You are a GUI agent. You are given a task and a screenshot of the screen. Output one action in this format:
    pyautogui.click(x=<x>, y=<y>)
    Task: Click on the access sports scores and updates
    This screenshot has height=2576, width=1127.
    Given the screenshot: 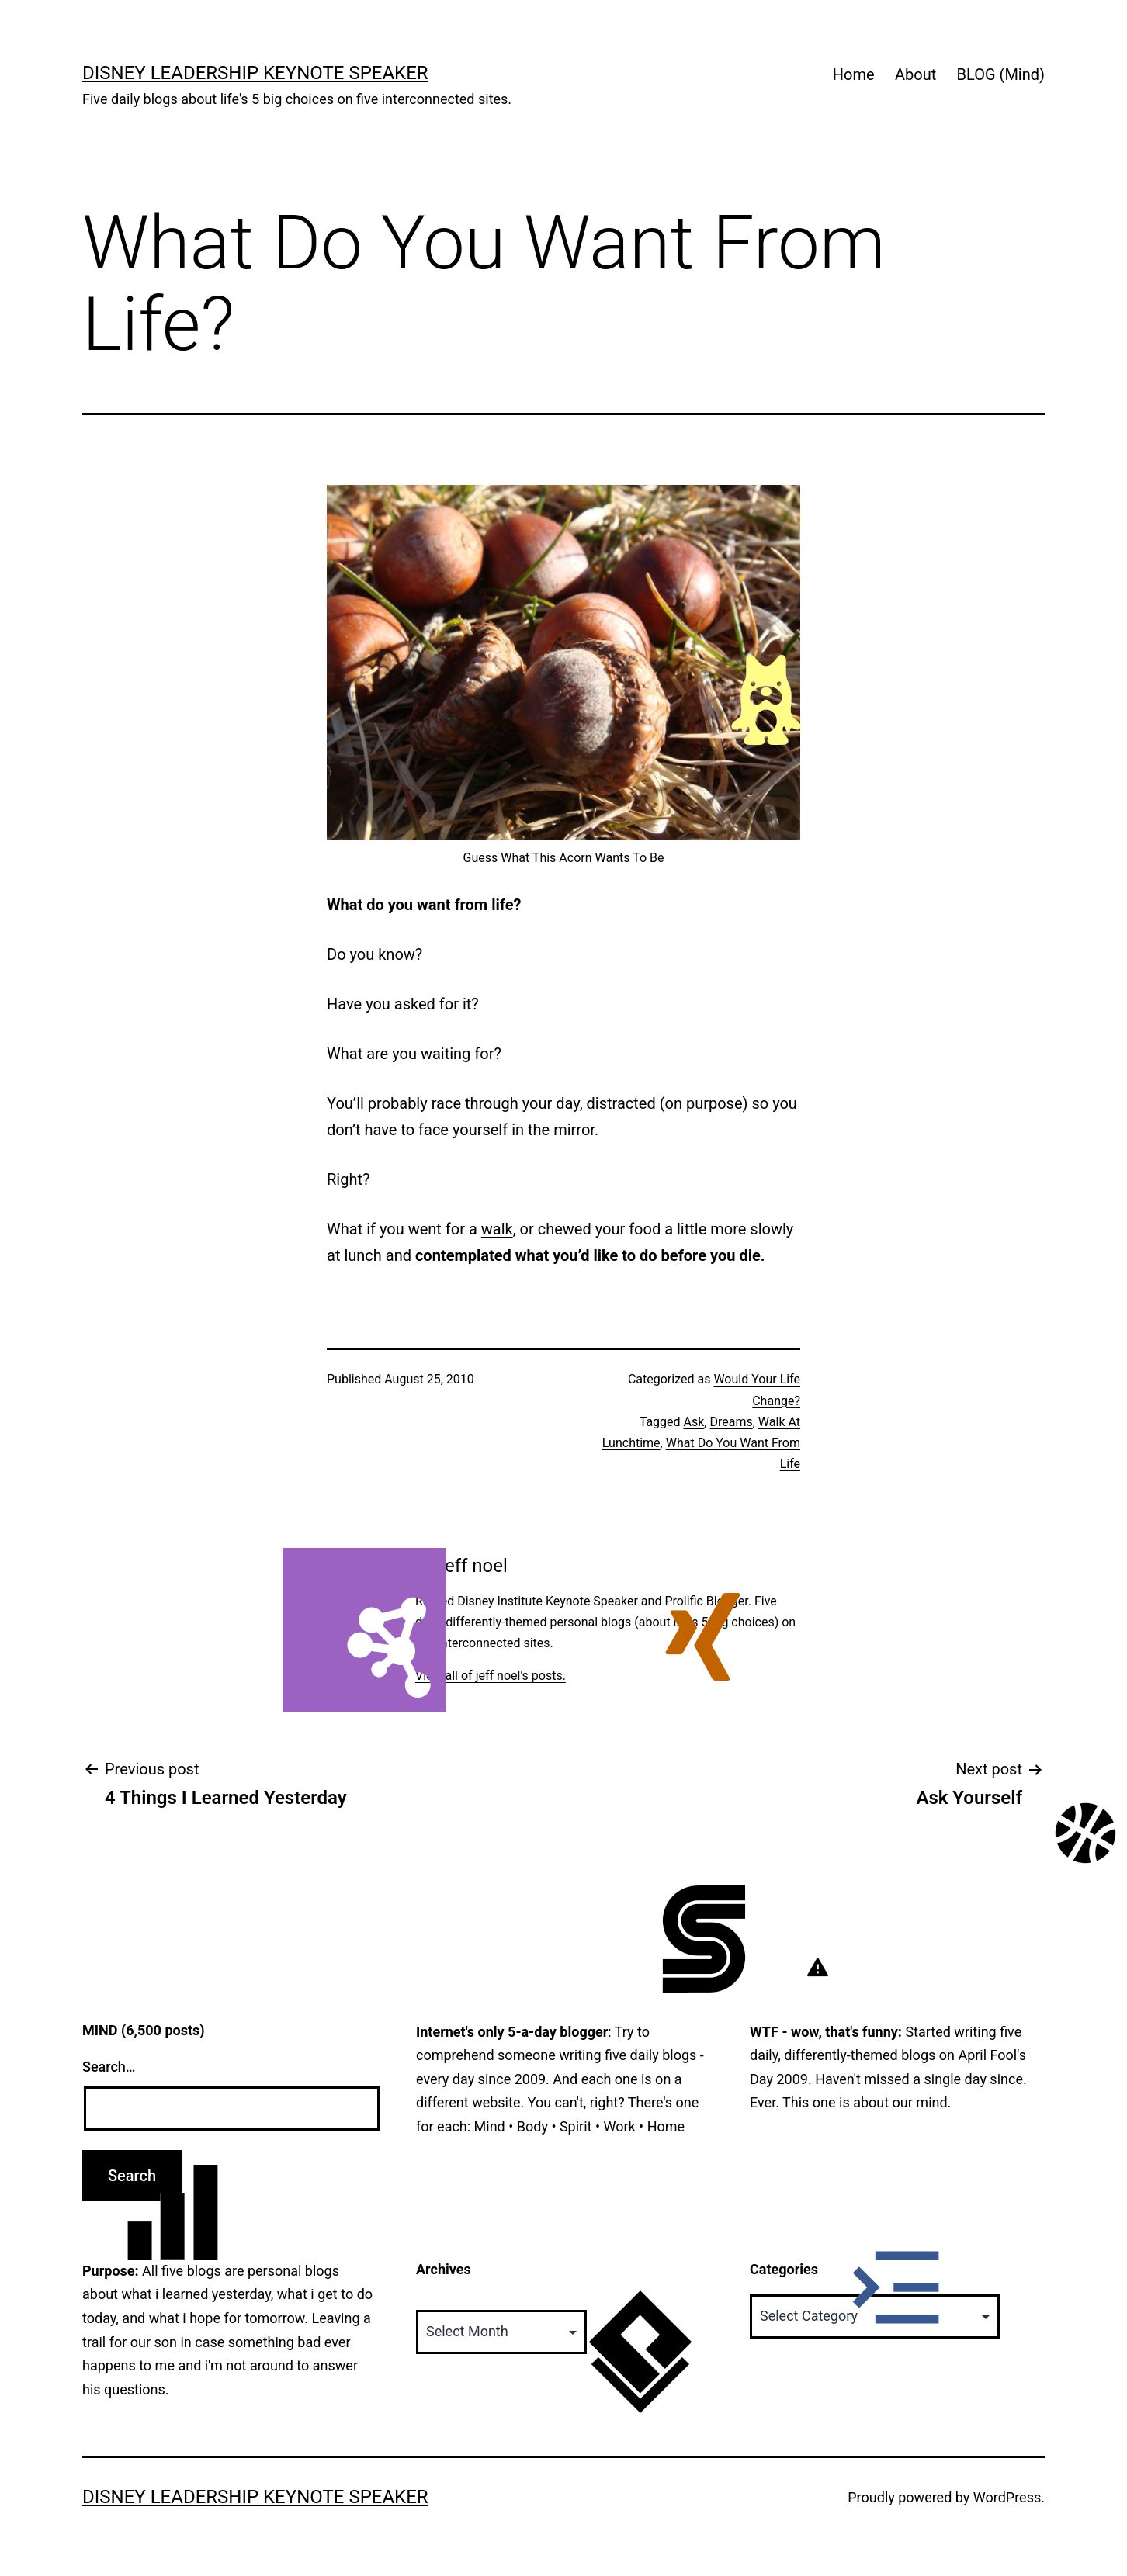 What is the action you would take?
    pyautogui.click(x=1085, y=1833)
    